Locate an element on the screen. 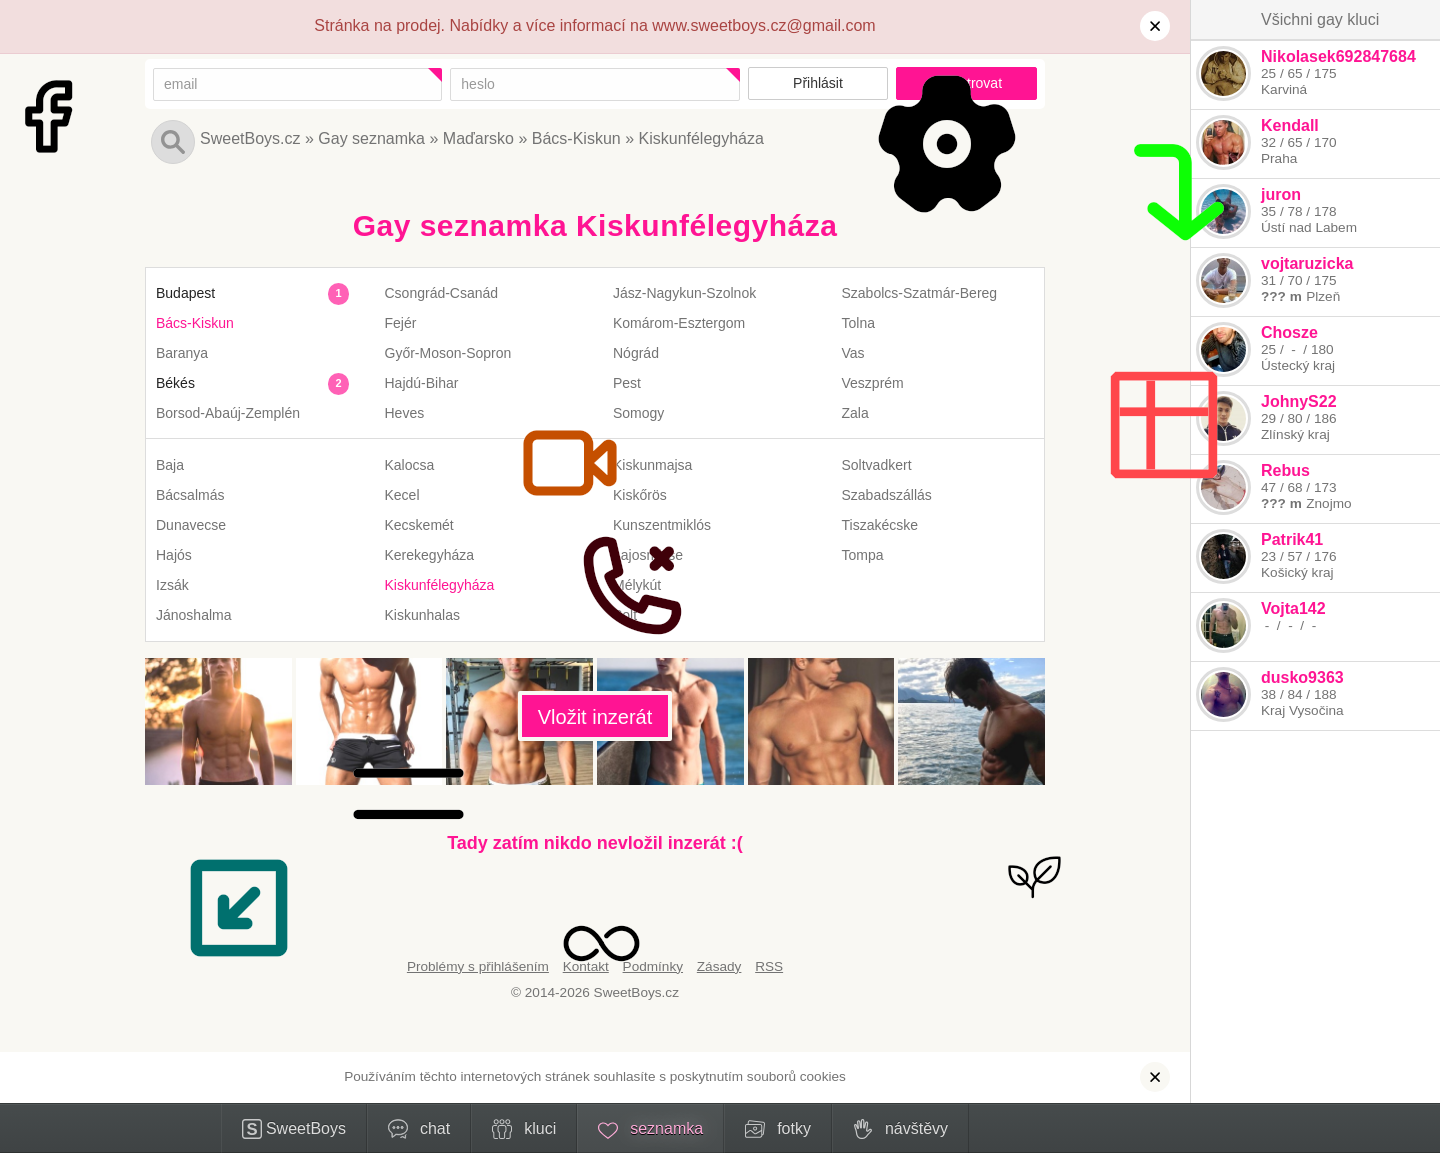  indicates a missed phone call is located at coordinates (632, 585).